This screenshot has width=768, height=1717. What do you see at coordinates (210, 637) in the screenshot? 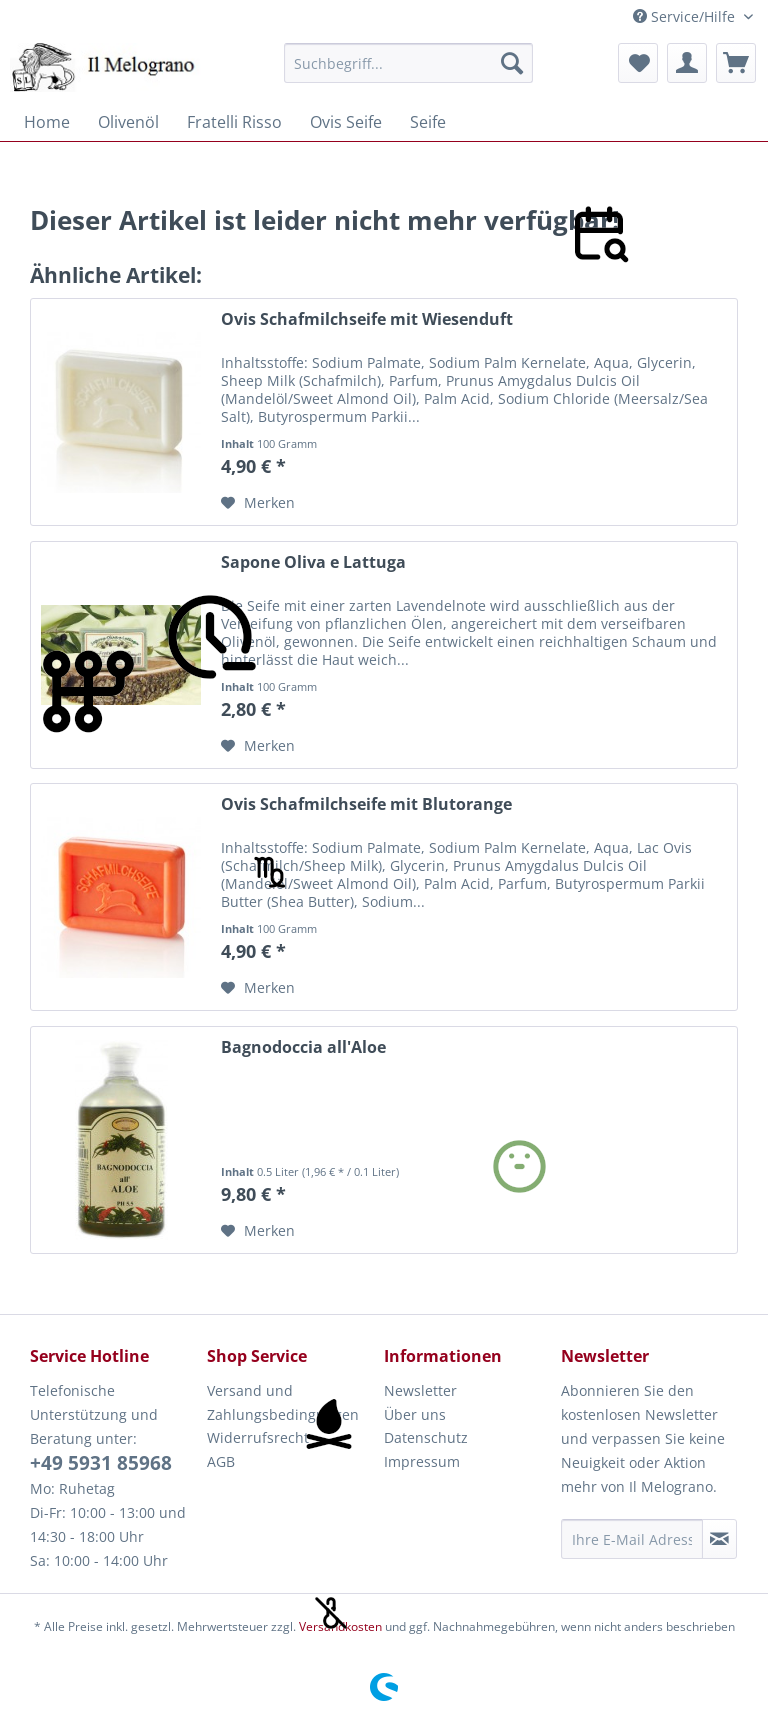
I see `remove time or reduce duration` at bounding box center [210, 637].